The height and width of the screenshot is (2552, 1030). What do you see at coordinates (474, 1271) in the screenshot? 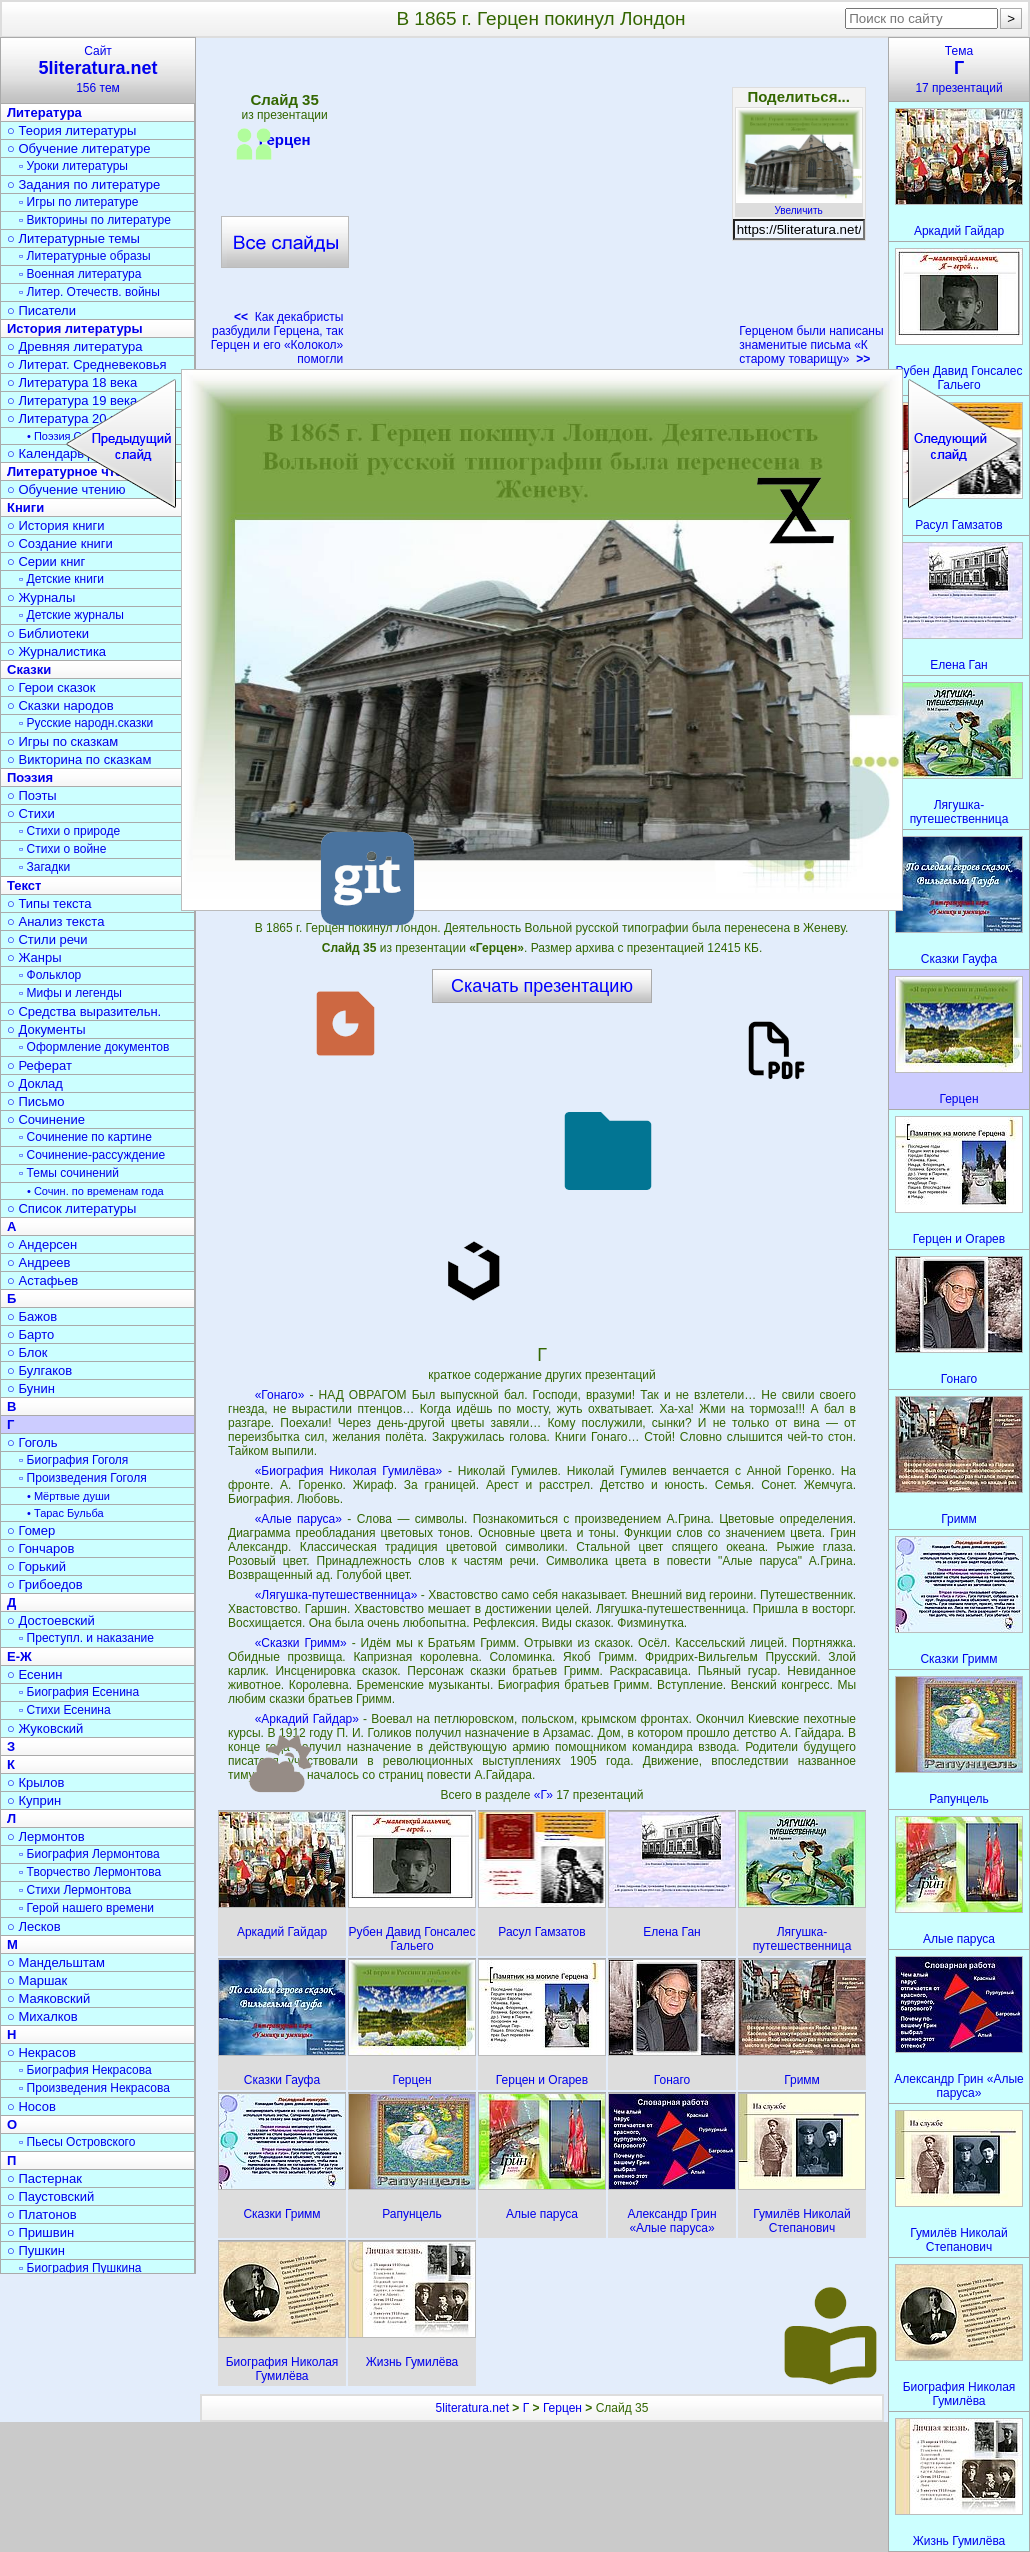
I see `UIkit framework logo` at bounding box center [474, 1271].